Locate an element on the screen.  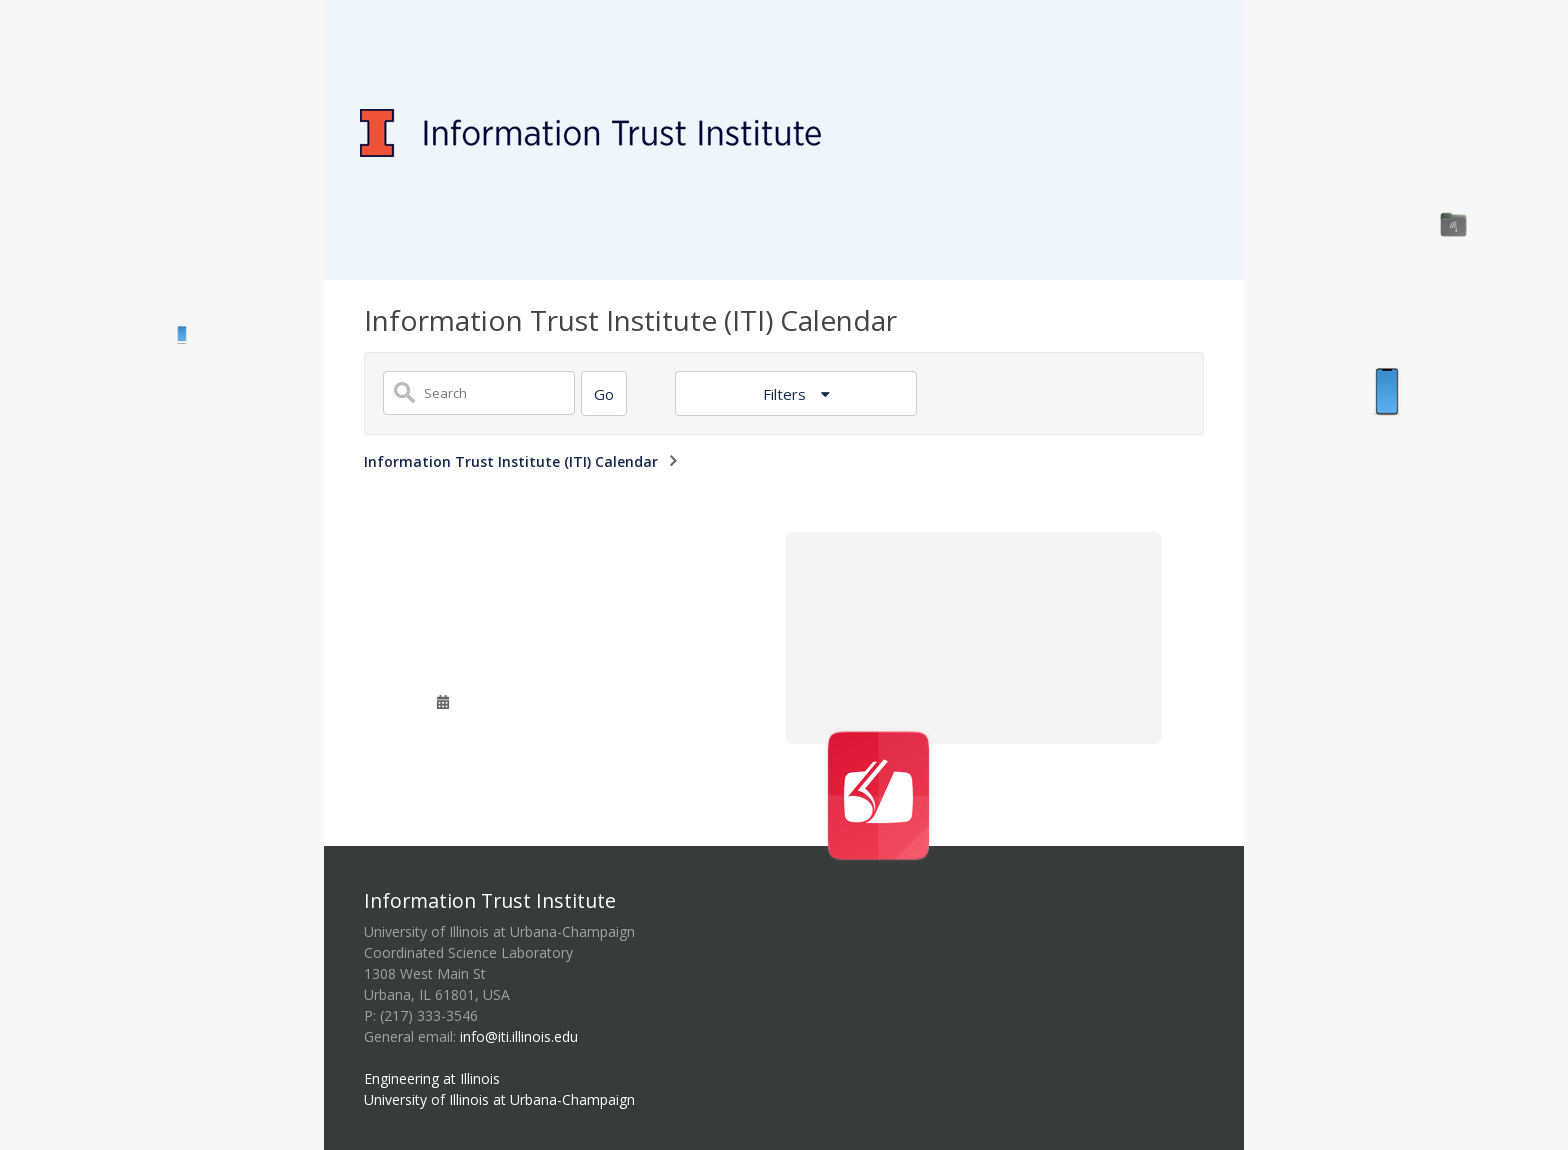
iPhone XS Max device icon is located at coordinates (1387, 392).